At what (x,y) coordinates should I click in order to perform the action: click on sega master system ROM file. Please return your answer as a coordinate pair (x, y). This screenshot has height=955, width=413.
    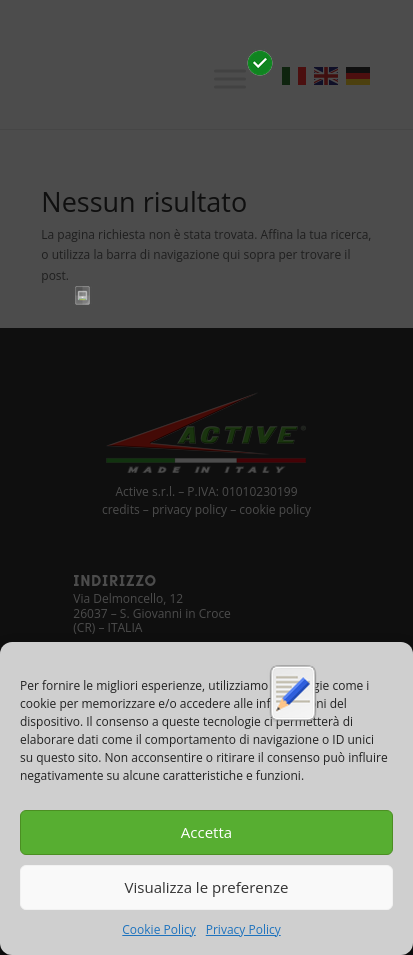
    Looking at the image, I should click on (82, 295).